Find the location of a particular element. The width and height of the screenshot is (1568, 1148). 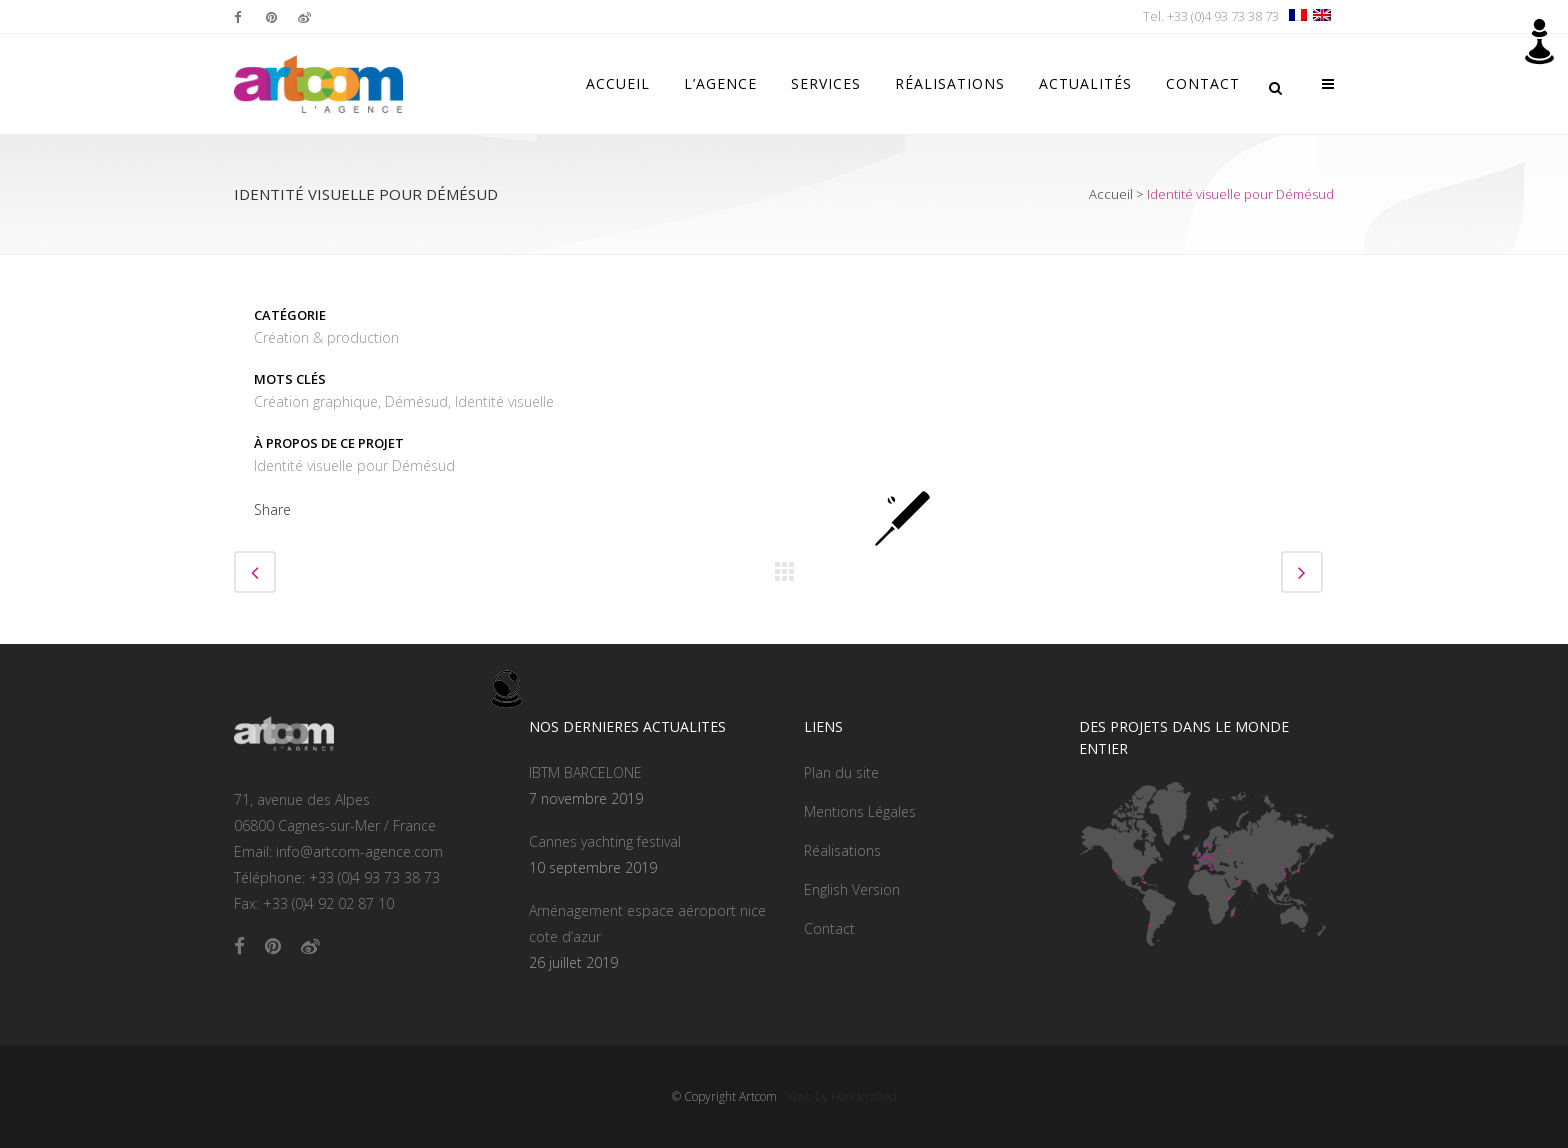

view predictions or fortune features is located at coordinates (507, 689).